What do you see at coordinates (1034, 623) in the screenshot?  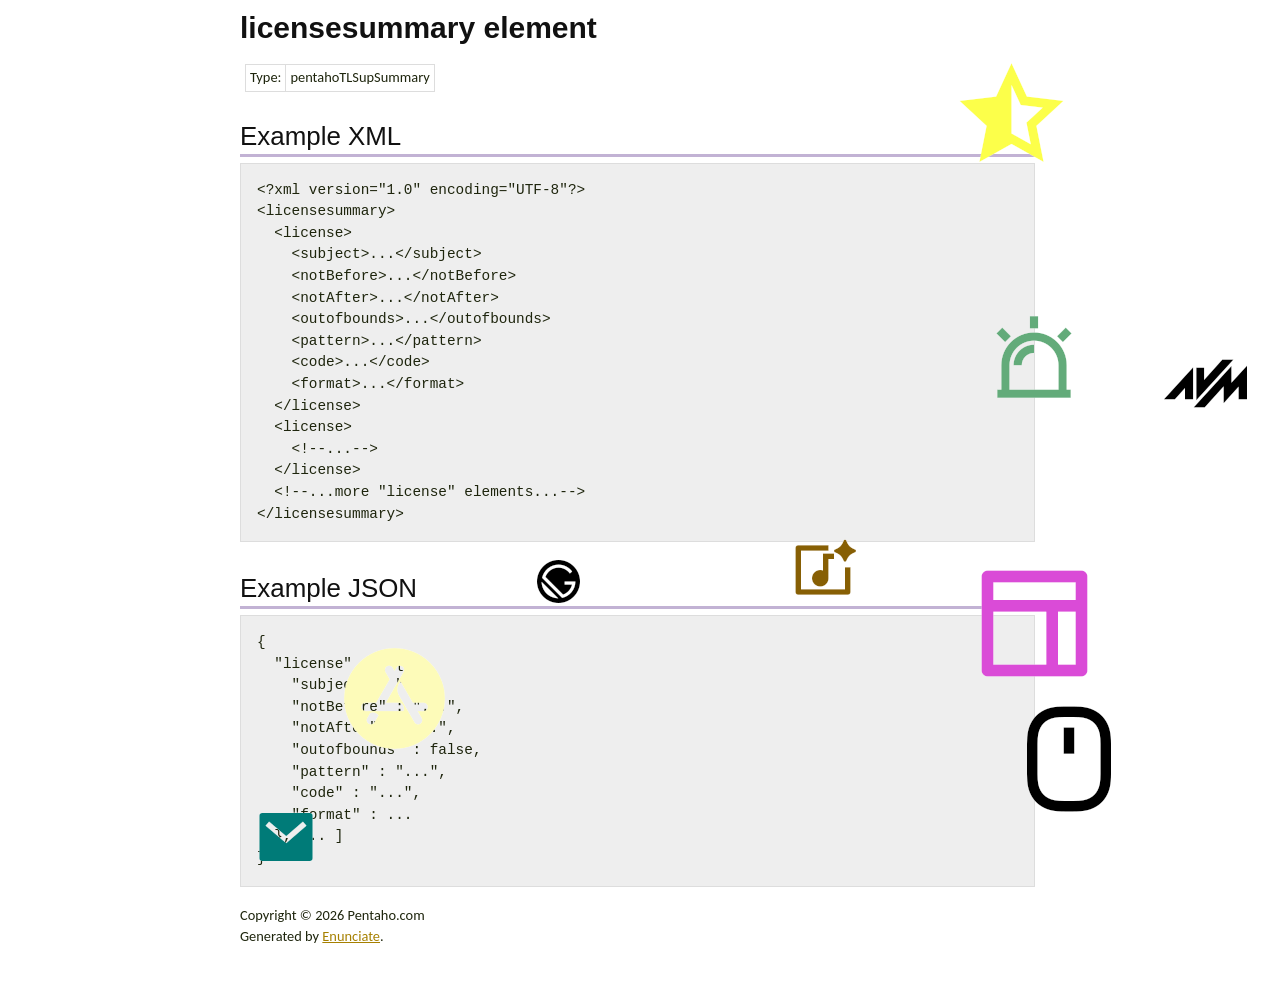 I see `change page layout options` at bounding box center [1034, 623].